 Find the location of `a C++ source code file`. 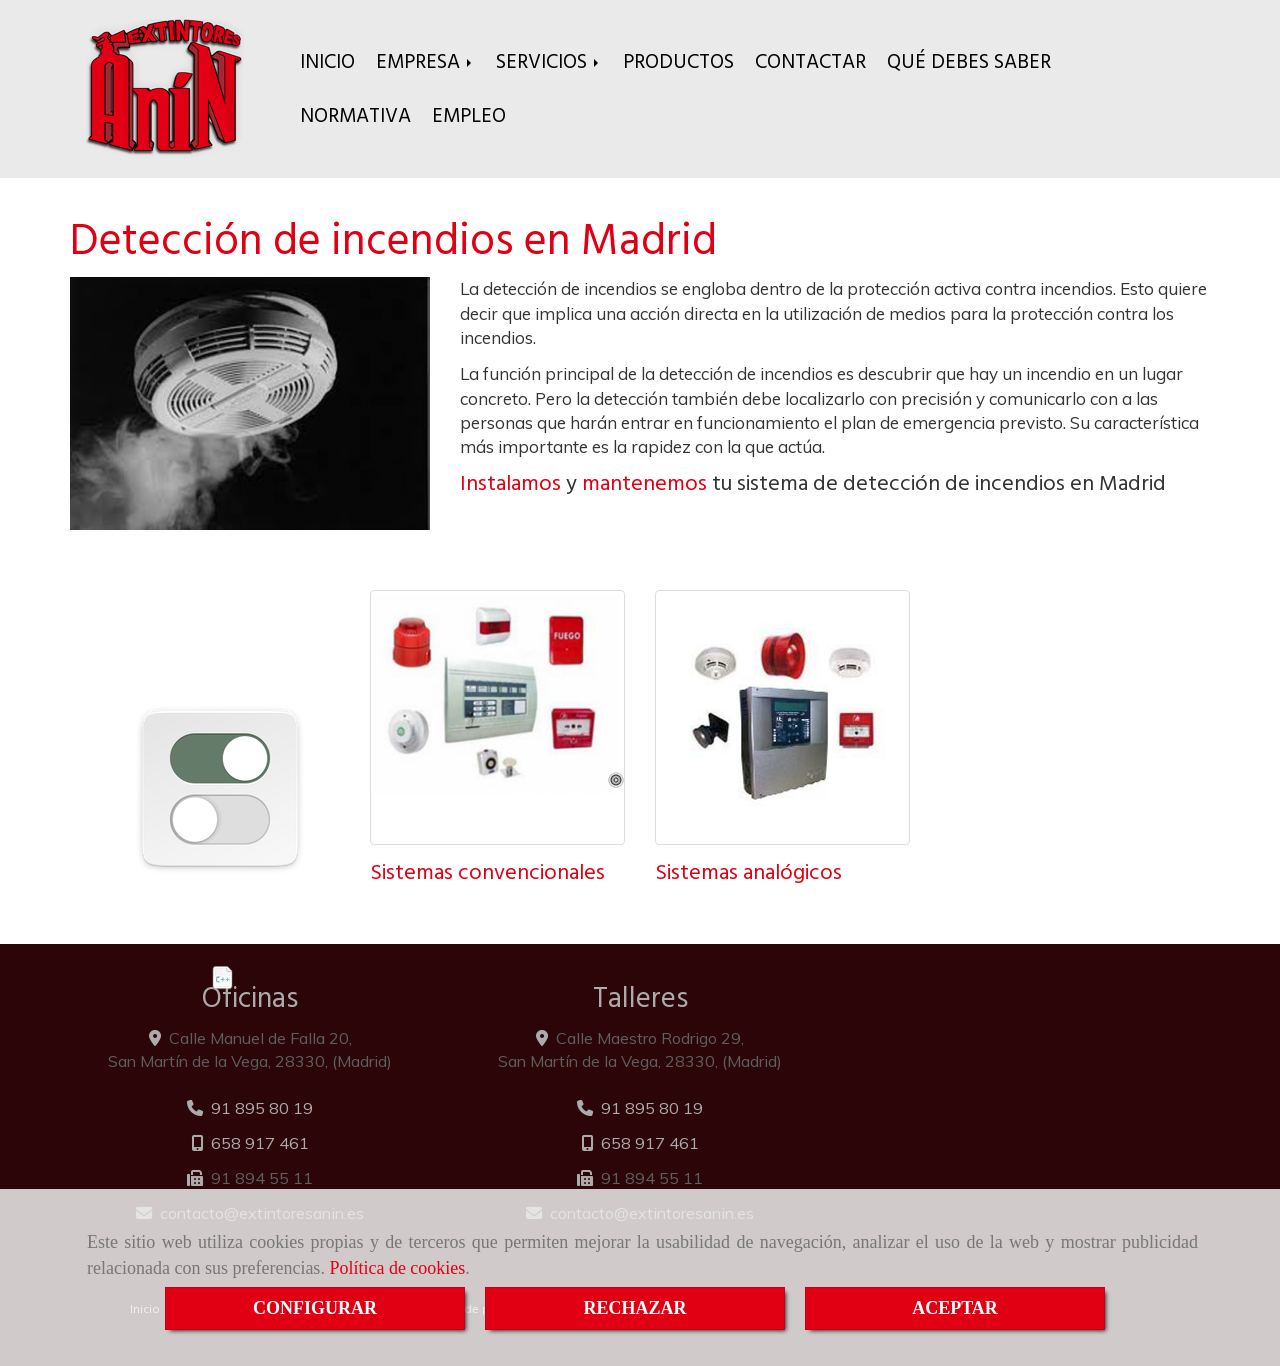

a C++ source code file is located at coordinates (222, 977).